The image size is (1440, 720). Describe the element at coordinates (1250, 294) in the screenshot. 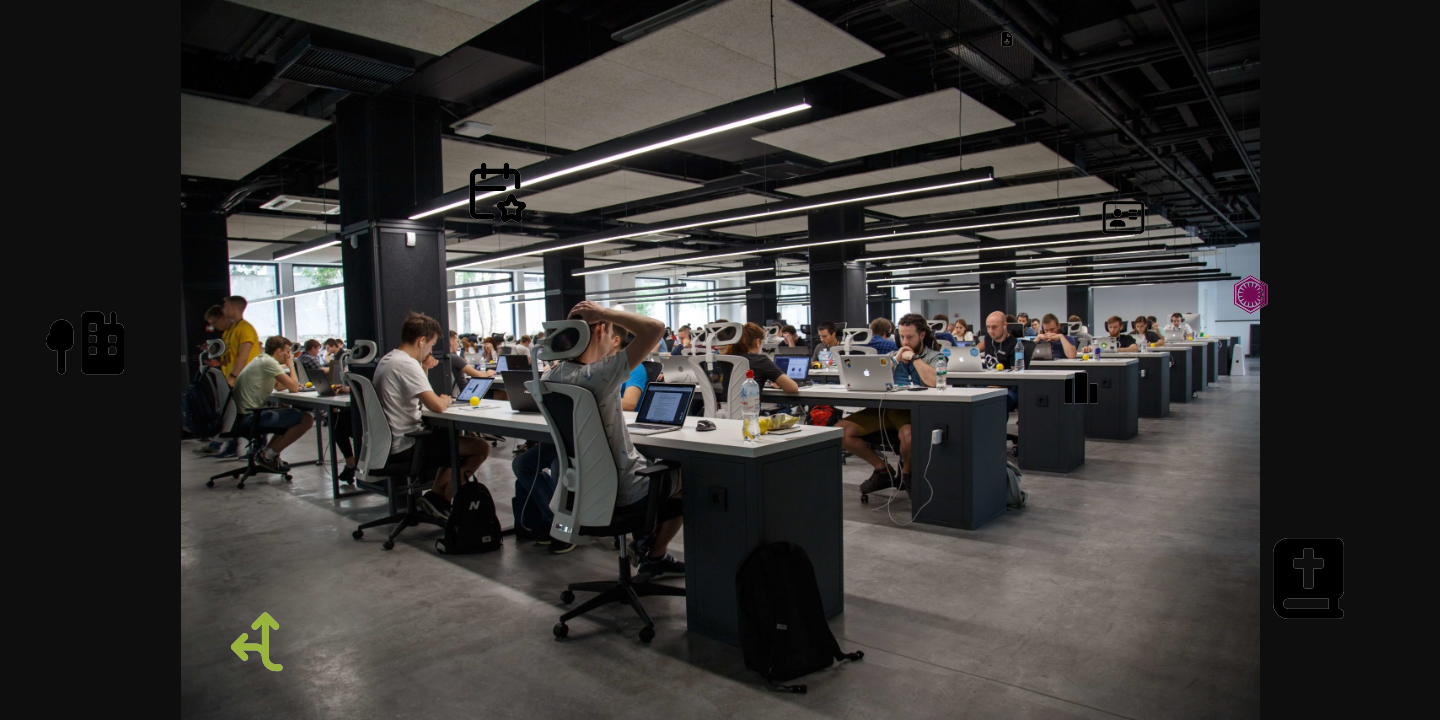

I see `First Order logo from Star Wars franchise` at that location.